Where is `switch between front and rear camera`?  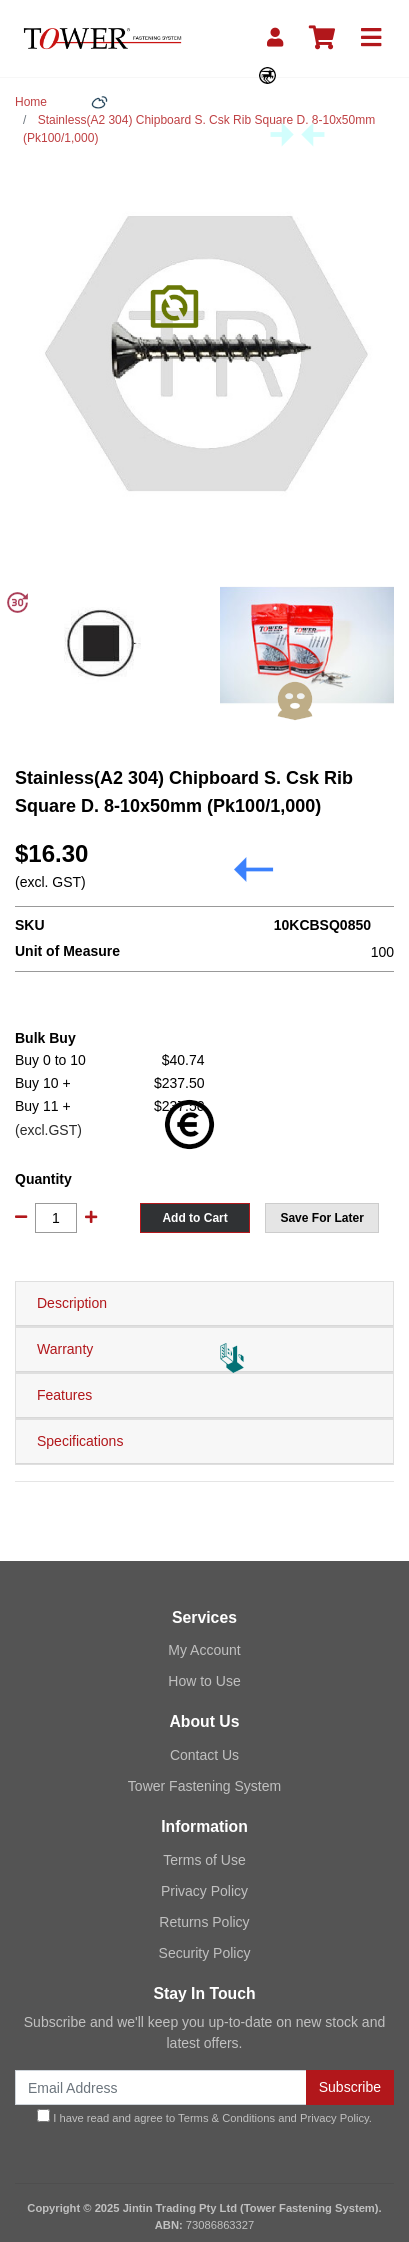 switch between front and rear camera is located at coordinates (174, 306).